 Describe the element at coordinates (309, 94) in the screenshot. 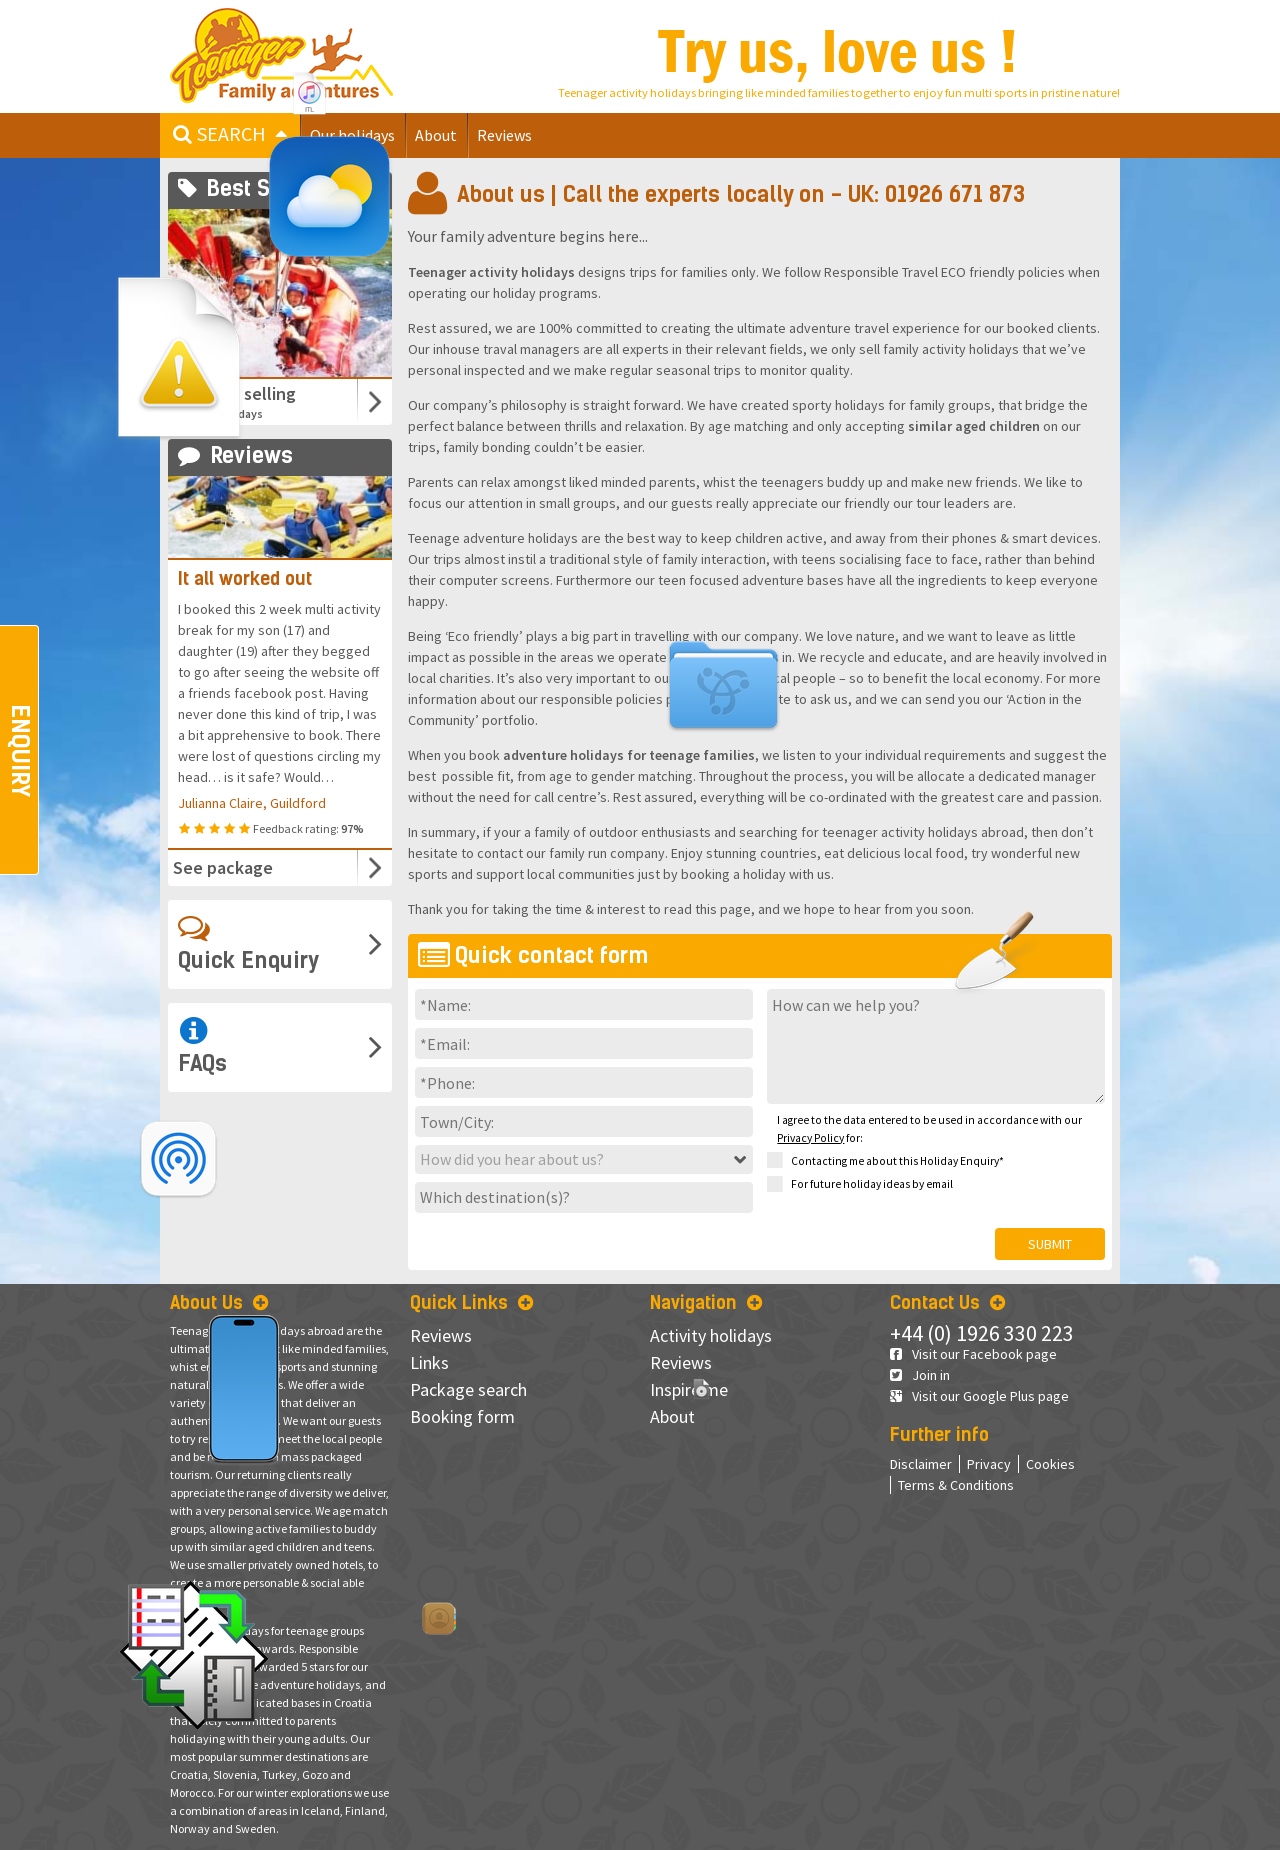

I see `iTunes library database file` at that location.